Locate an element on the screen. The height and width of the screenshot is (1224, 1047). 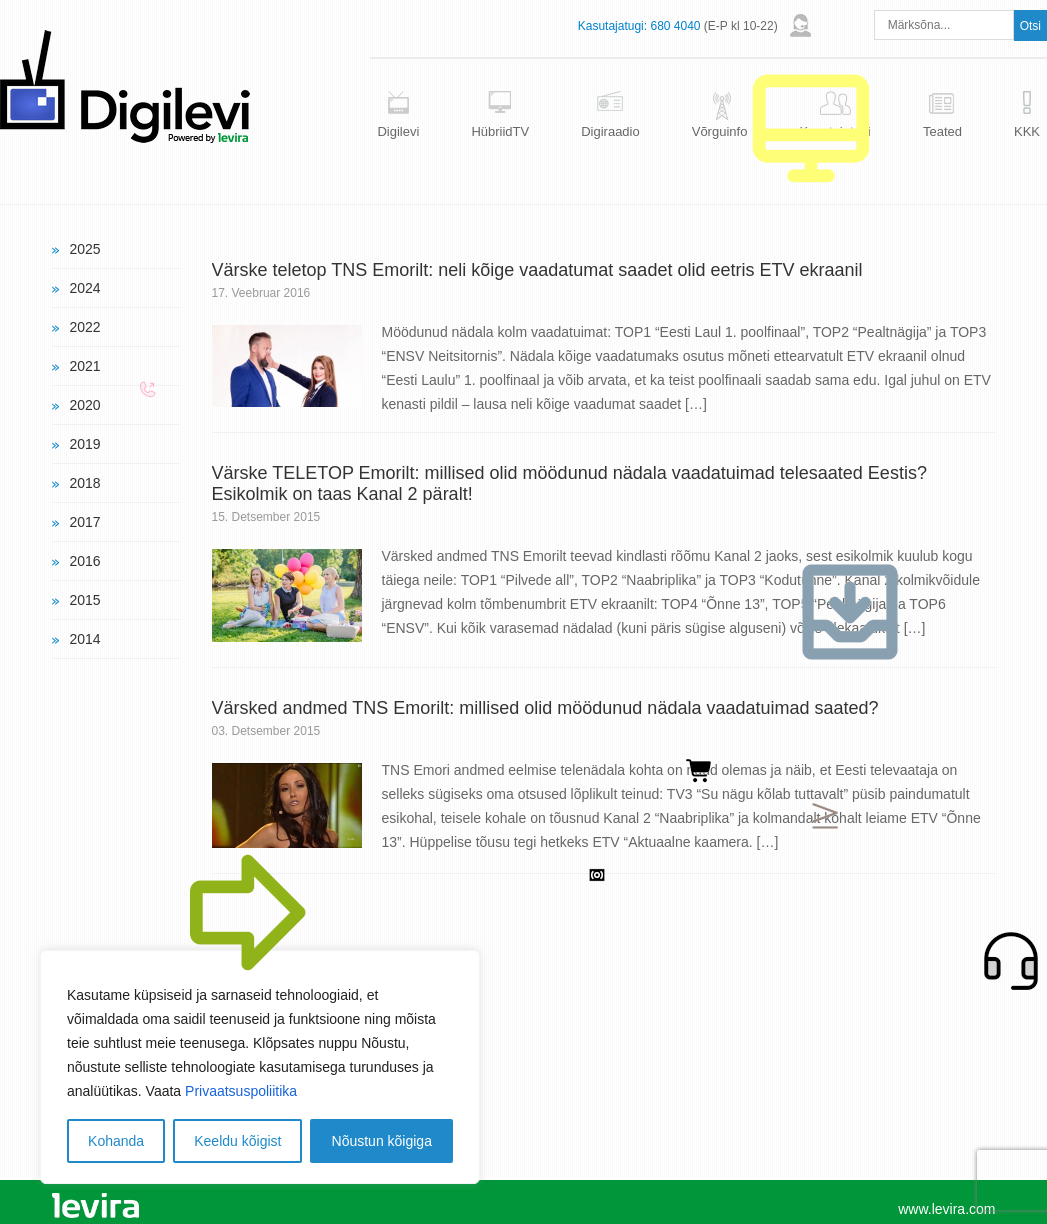
greater than or equal to comparison operator is located at coordinates (824, 816).